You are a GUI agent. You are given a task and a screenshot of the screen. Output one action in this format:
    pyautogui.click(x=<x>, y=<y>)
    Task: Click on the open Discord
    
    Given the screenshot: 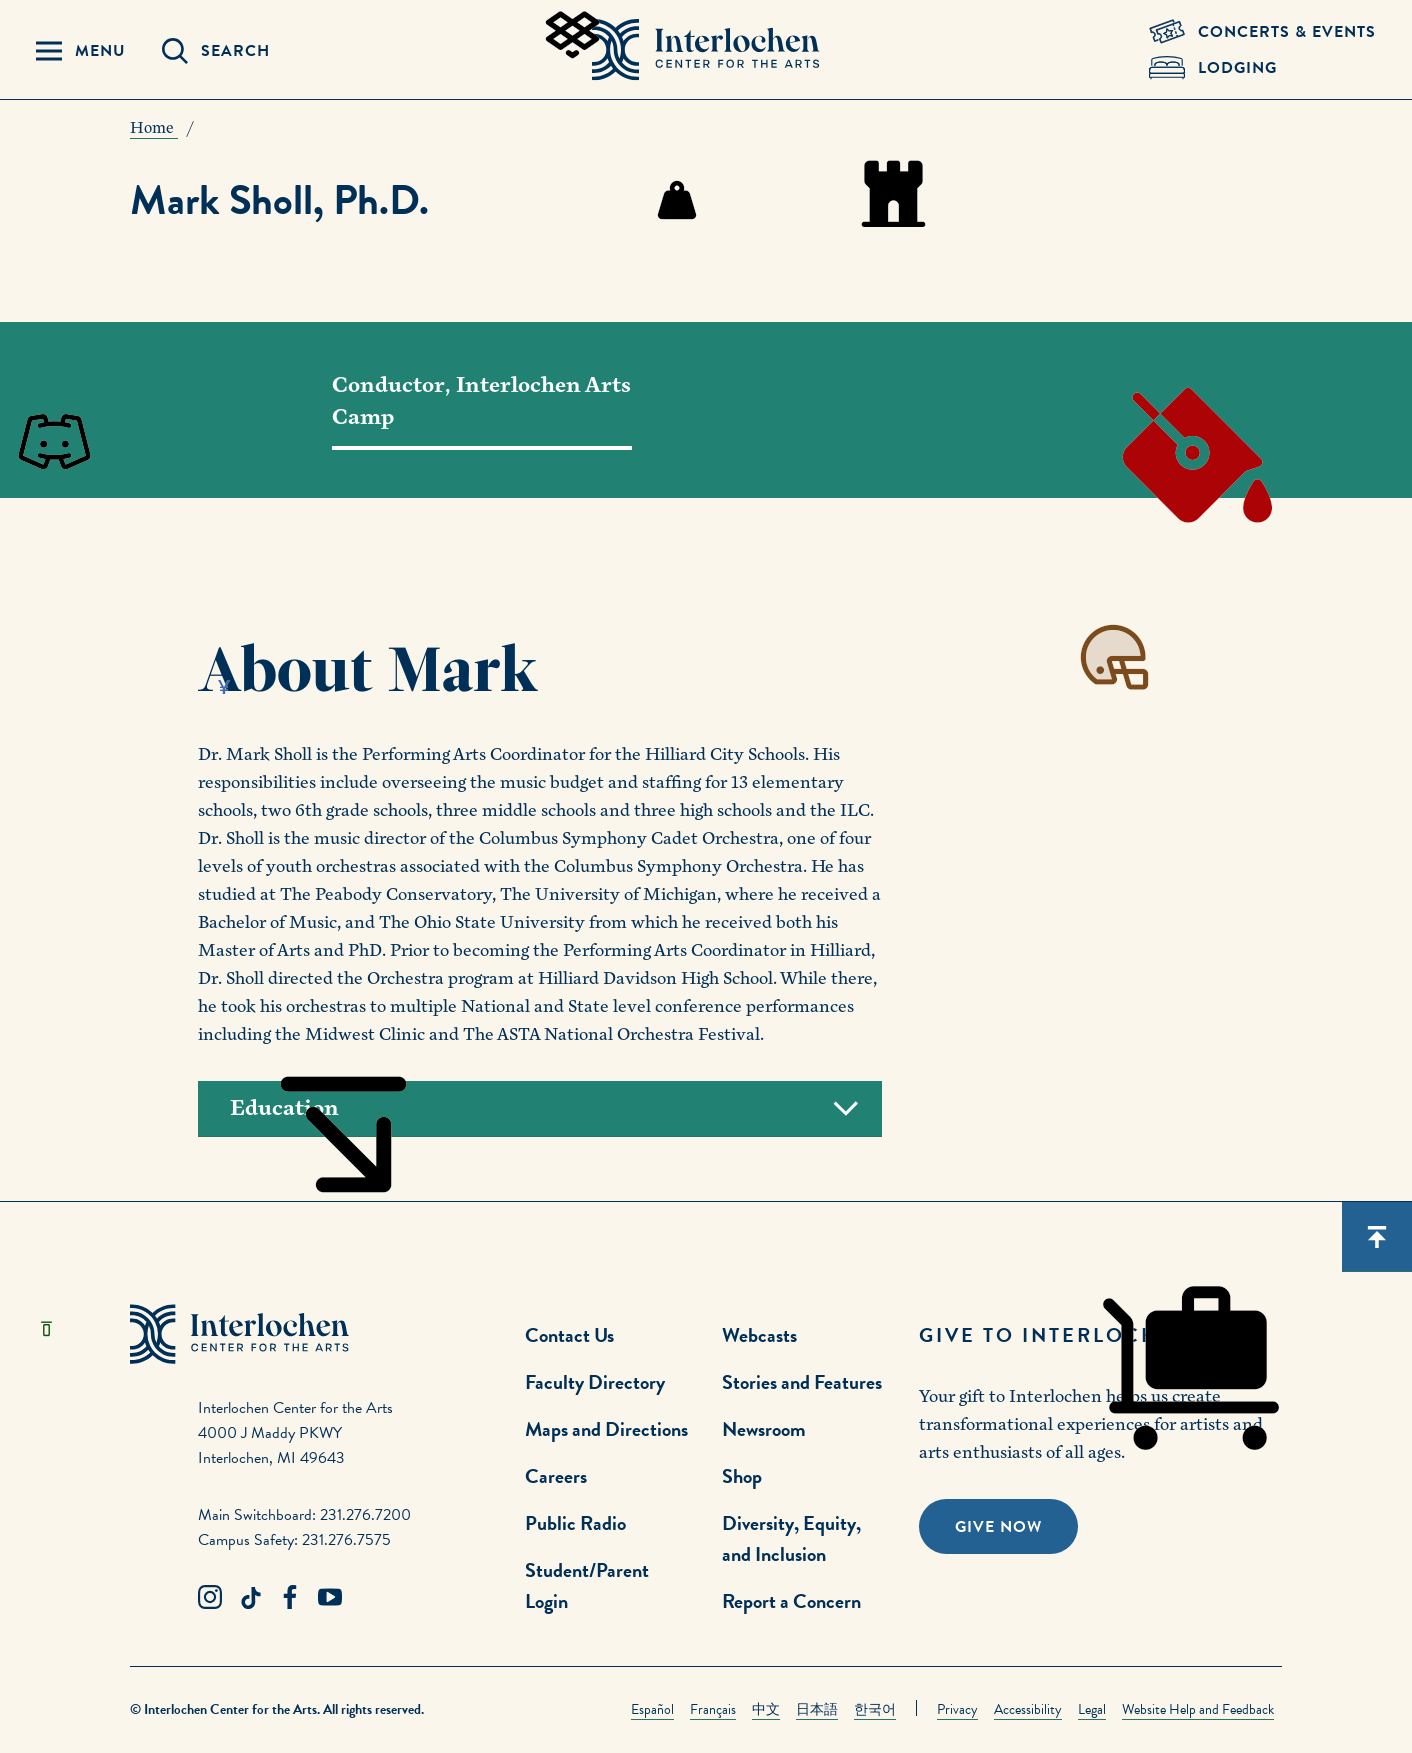 What is the action you would take?
    pyautogui.click(x=54, y=440)
    